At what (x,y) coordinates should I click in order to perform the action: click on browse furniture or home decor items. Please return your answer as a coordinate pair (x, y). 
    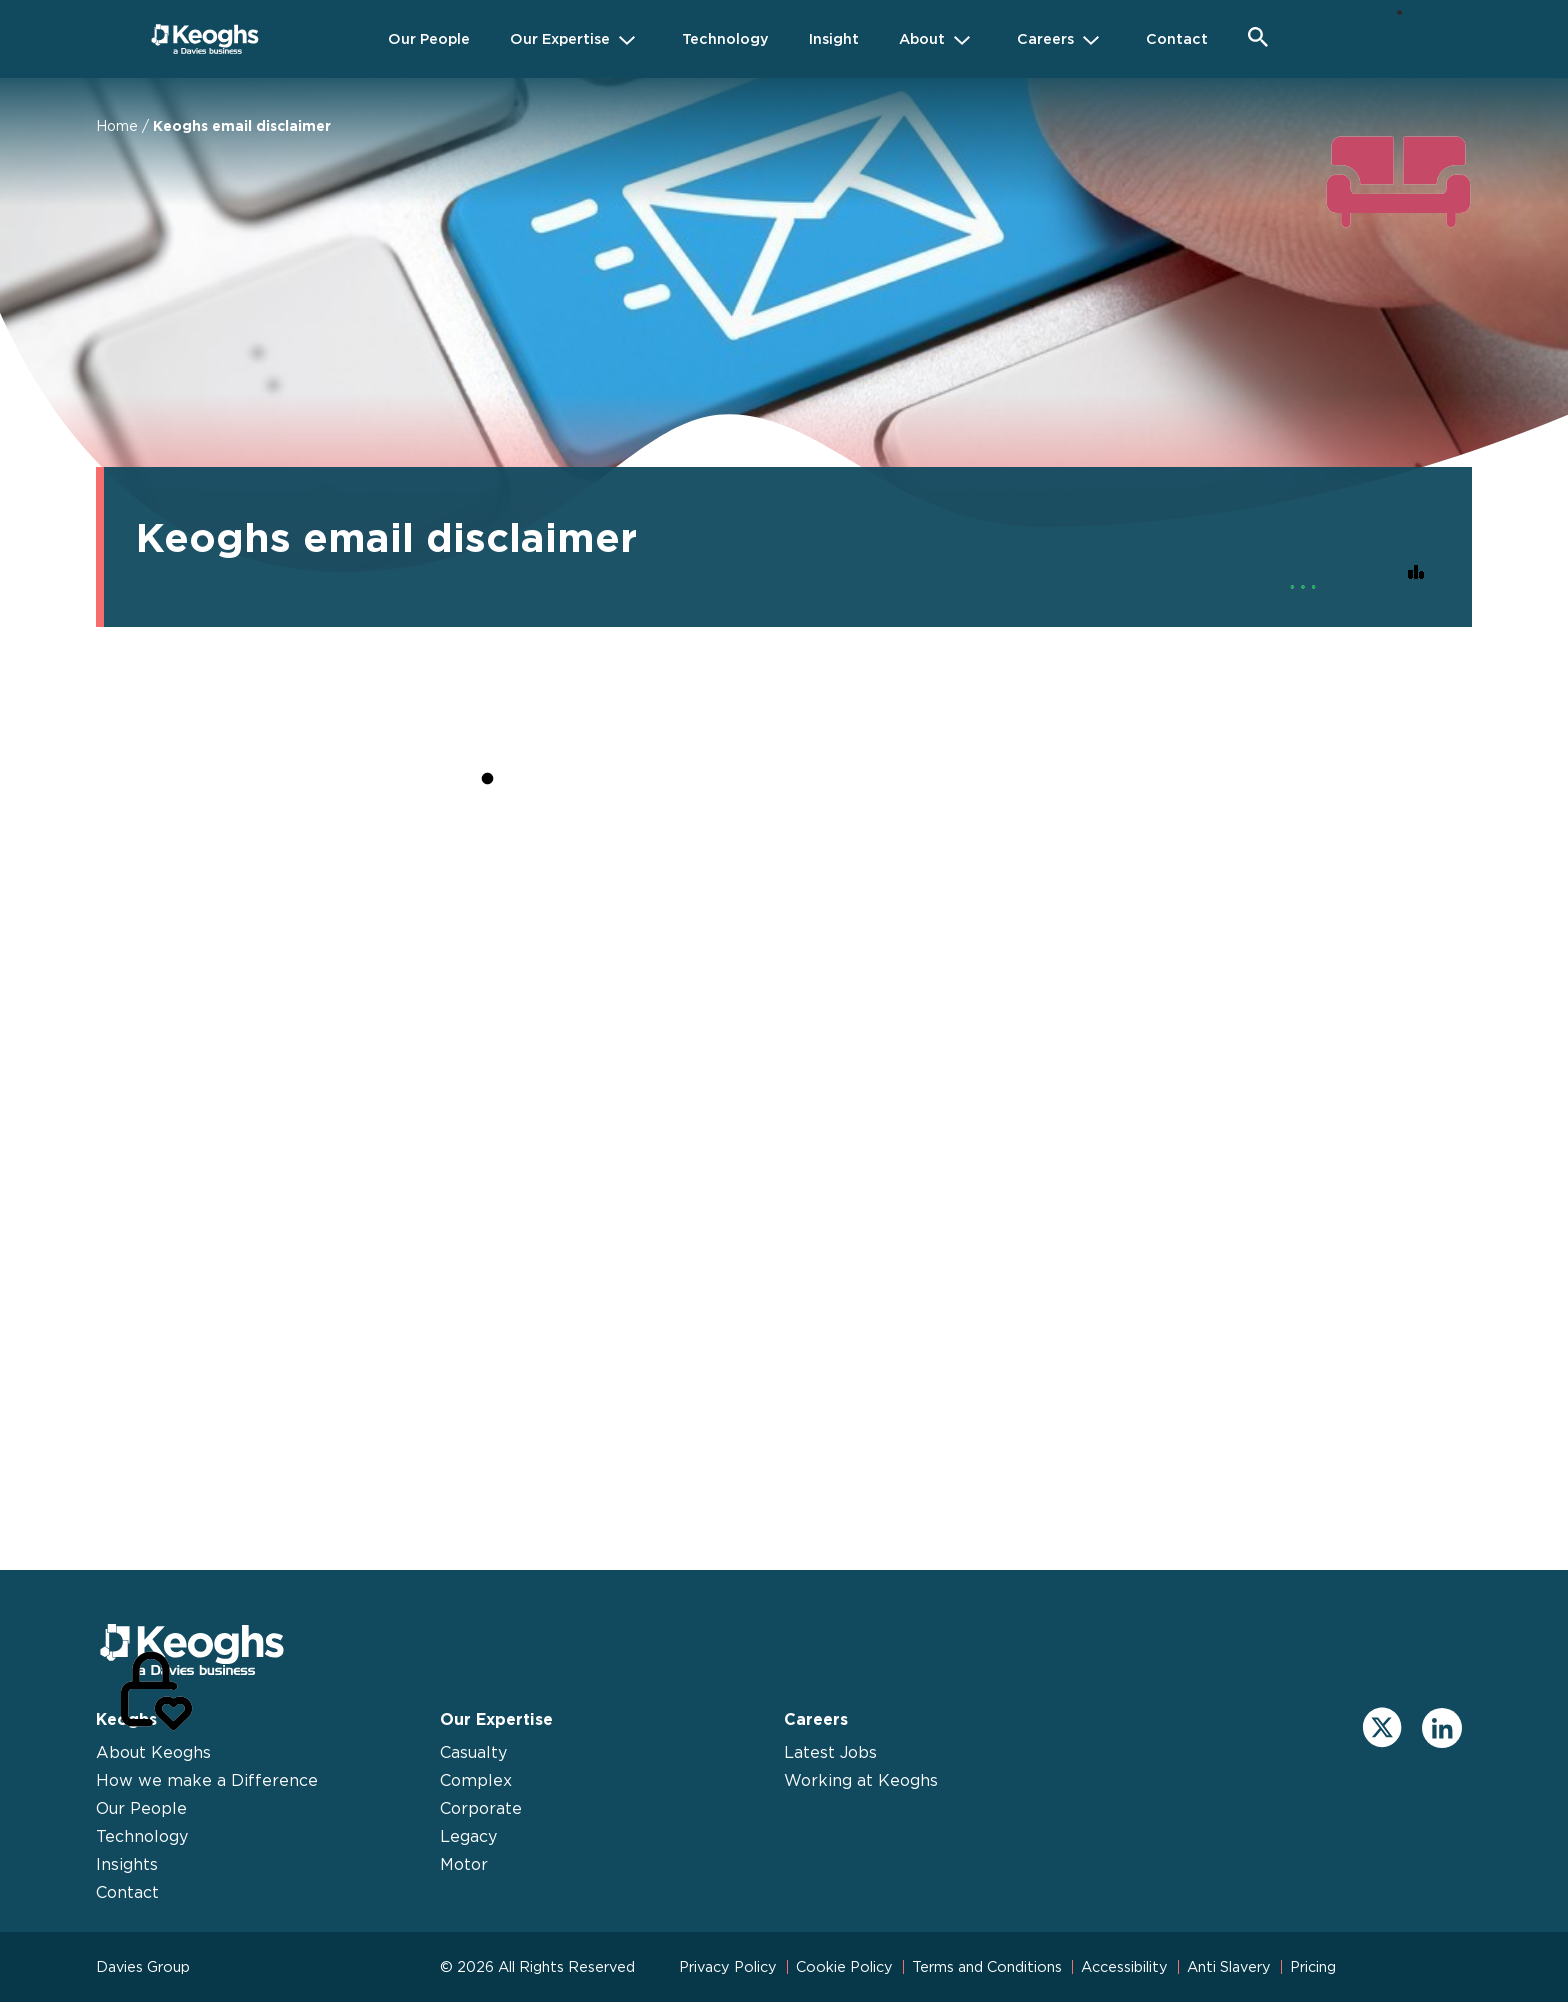
    Looking at the image, I should click on (1398, 179).